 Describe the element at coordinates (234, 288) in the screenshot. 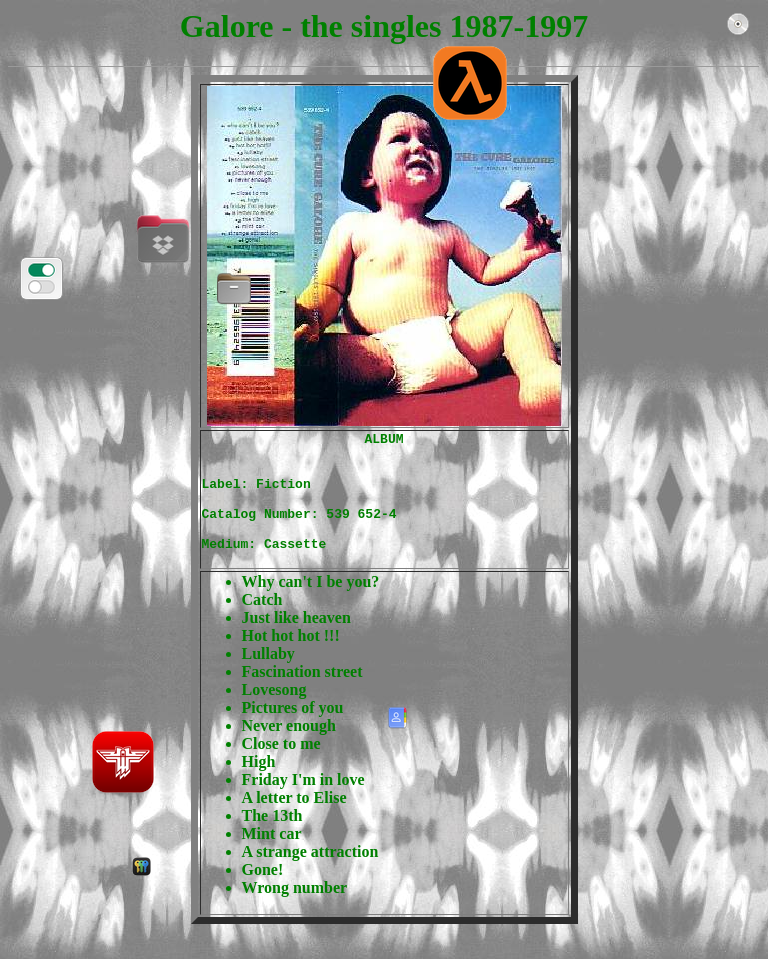

I see `open the file manager application` at that location.